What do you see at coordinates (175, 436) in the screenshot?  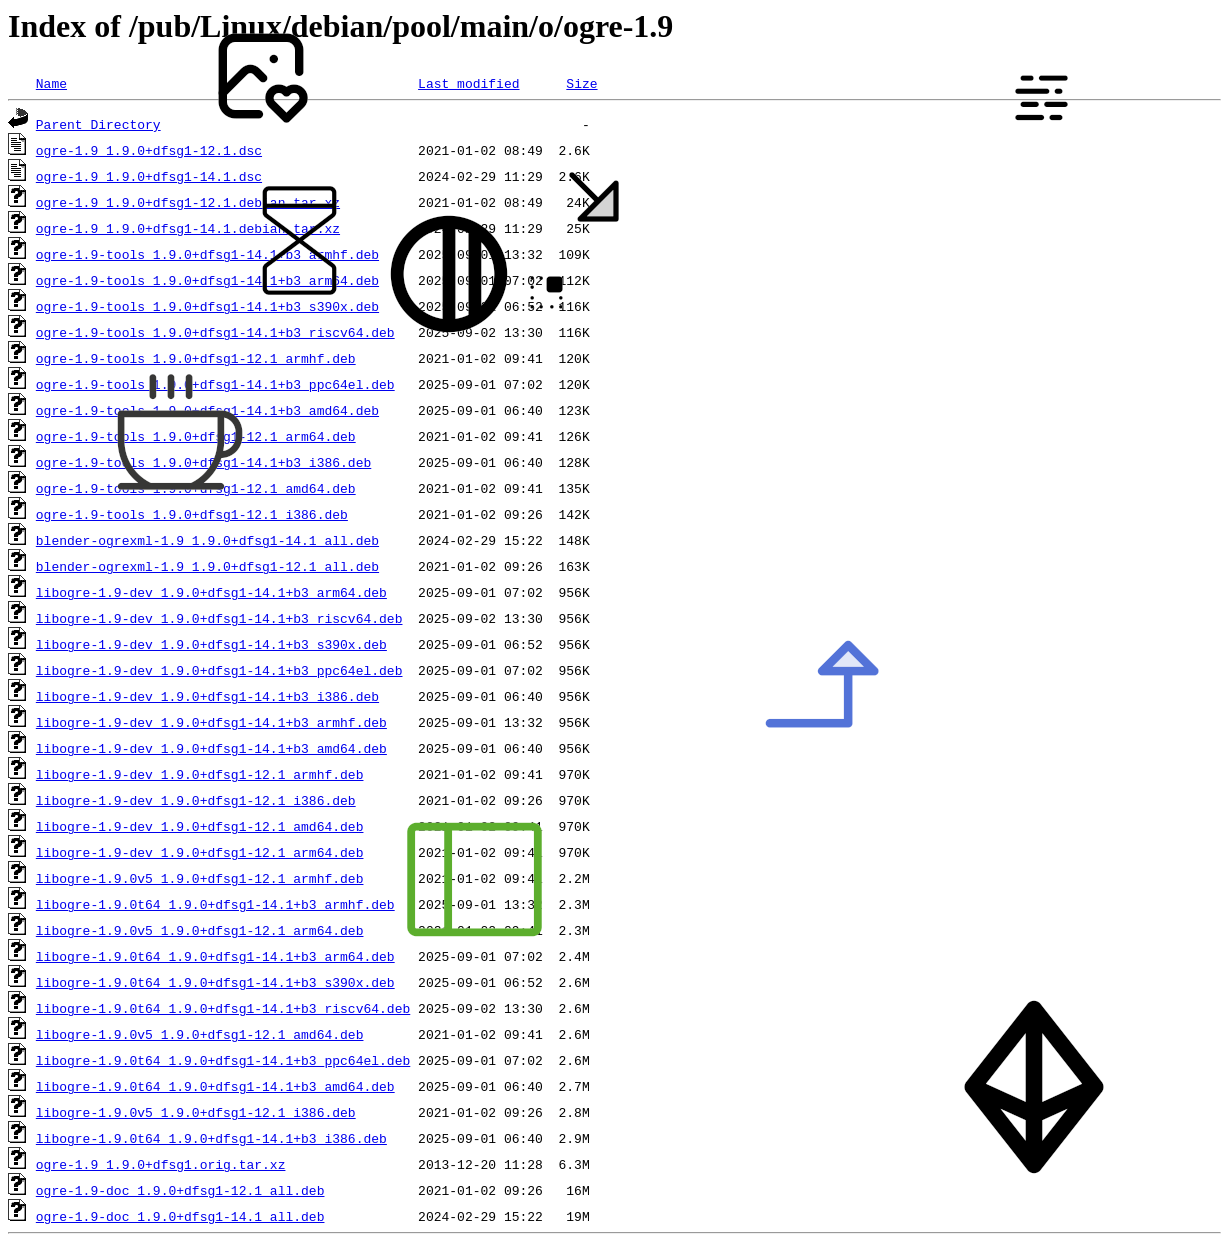 I see `find nearby coffee shops or cafés` at bounding box center [175, 436].